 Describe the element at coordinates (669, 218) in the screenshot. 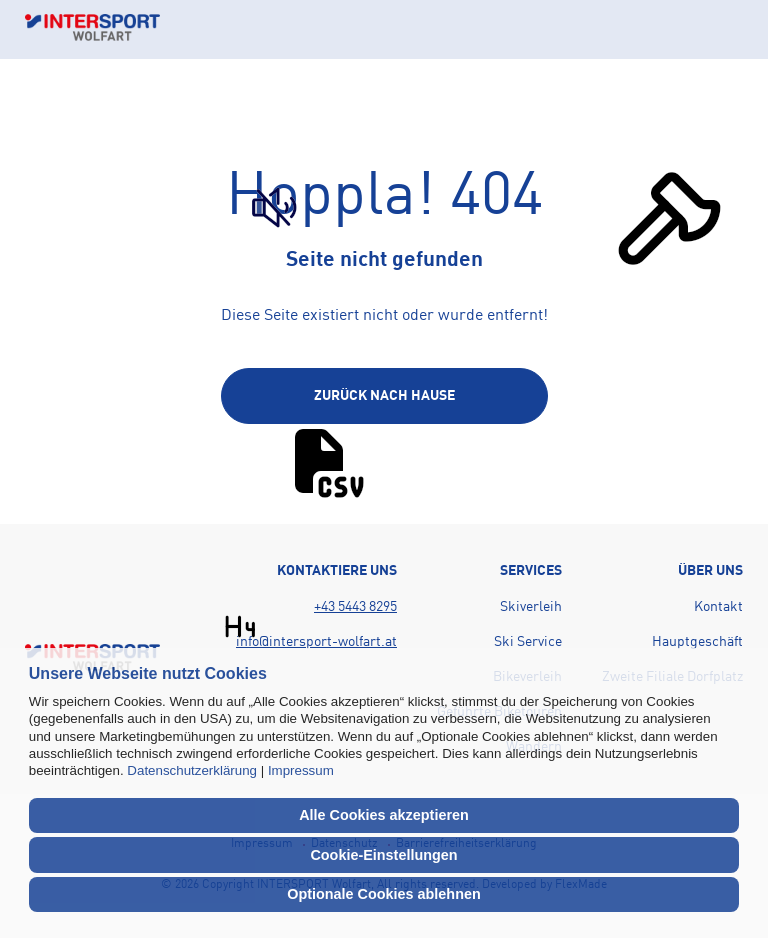

I see `access crafting or building tools` at that location.